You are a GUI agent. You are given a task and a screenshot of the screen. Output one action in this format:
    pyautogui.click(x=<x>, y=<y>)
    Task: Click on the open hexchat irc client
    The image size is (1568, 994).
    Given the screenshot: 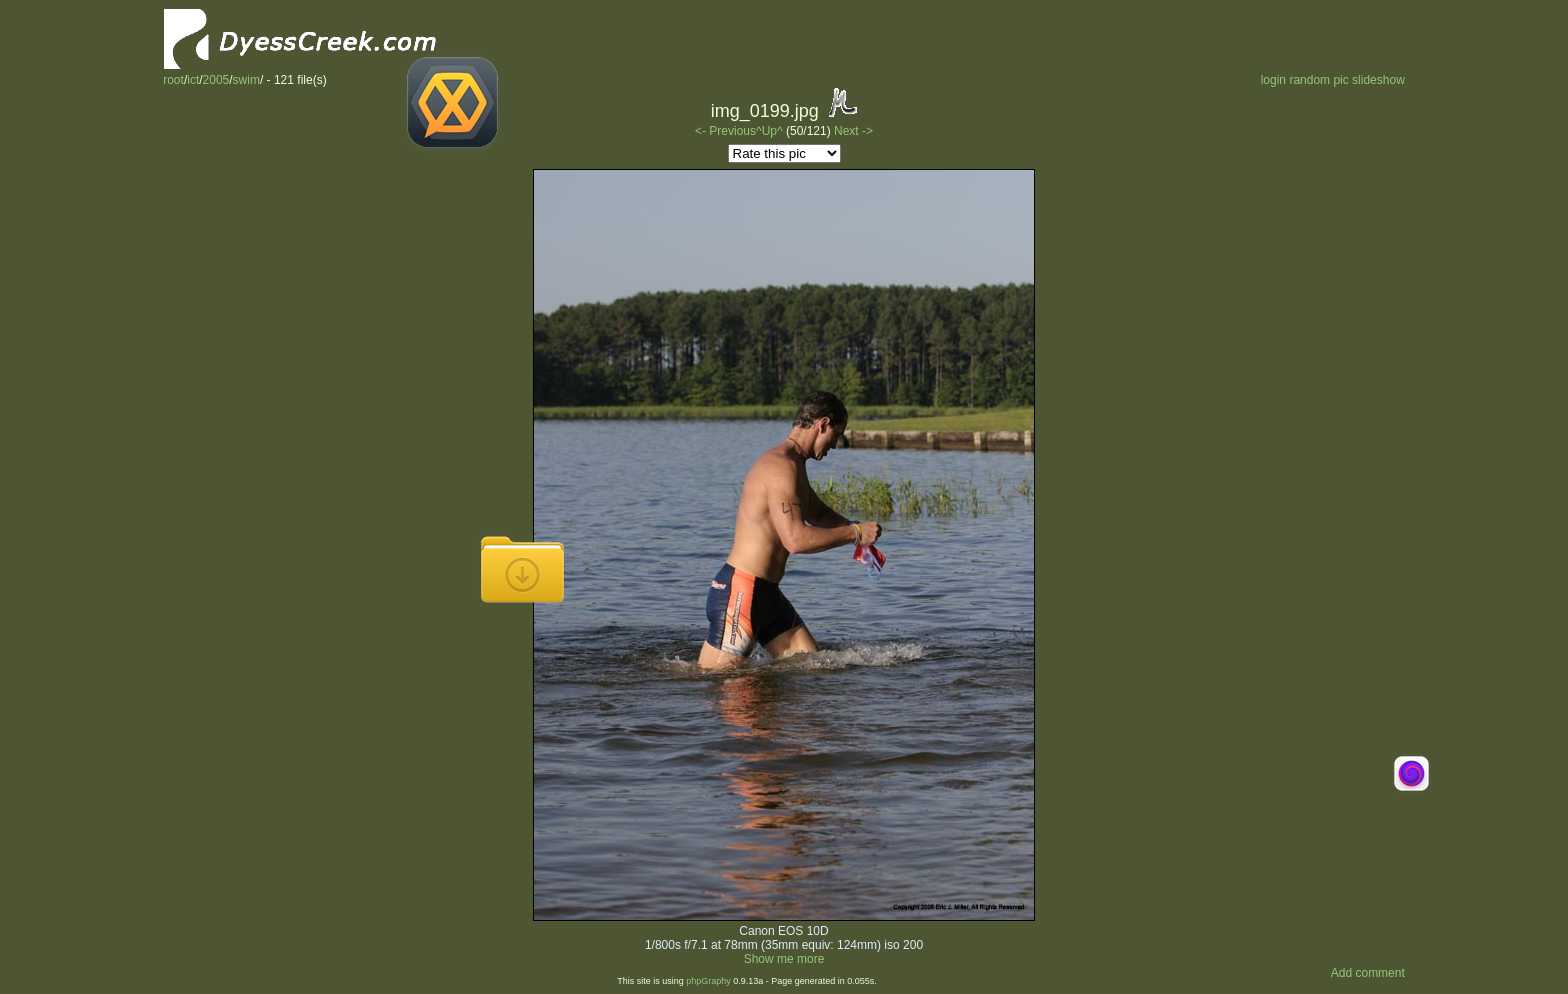 What is the action you would take?
    pyautogui.click(x=452, y=102)
    